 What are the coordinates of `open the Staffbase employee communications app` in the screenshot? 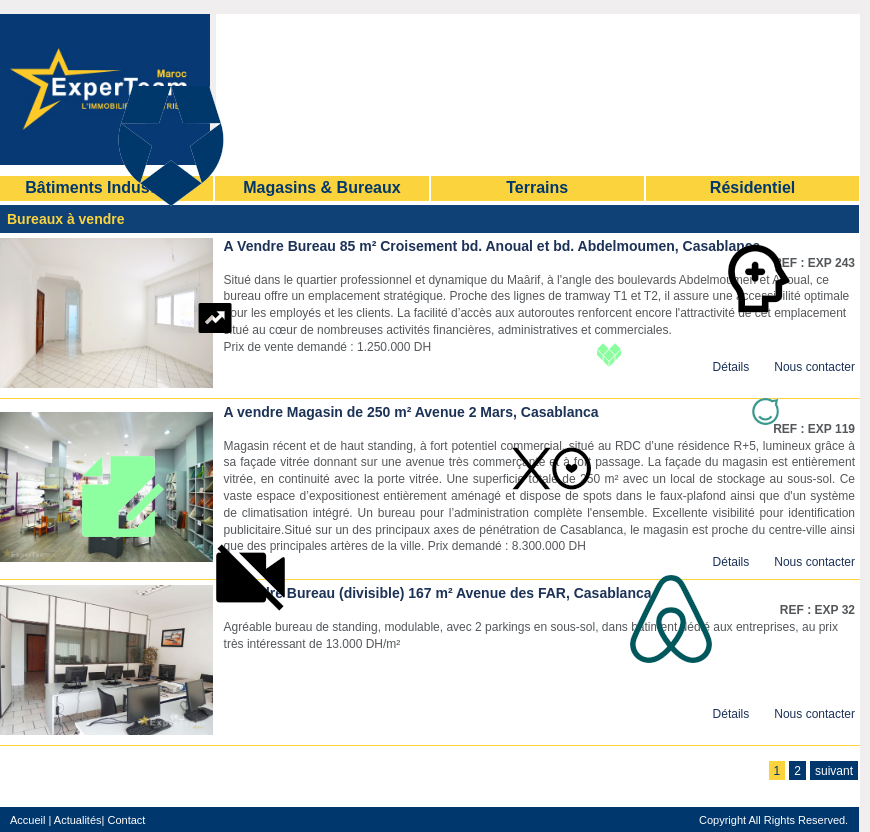 It's located at (765, 411).